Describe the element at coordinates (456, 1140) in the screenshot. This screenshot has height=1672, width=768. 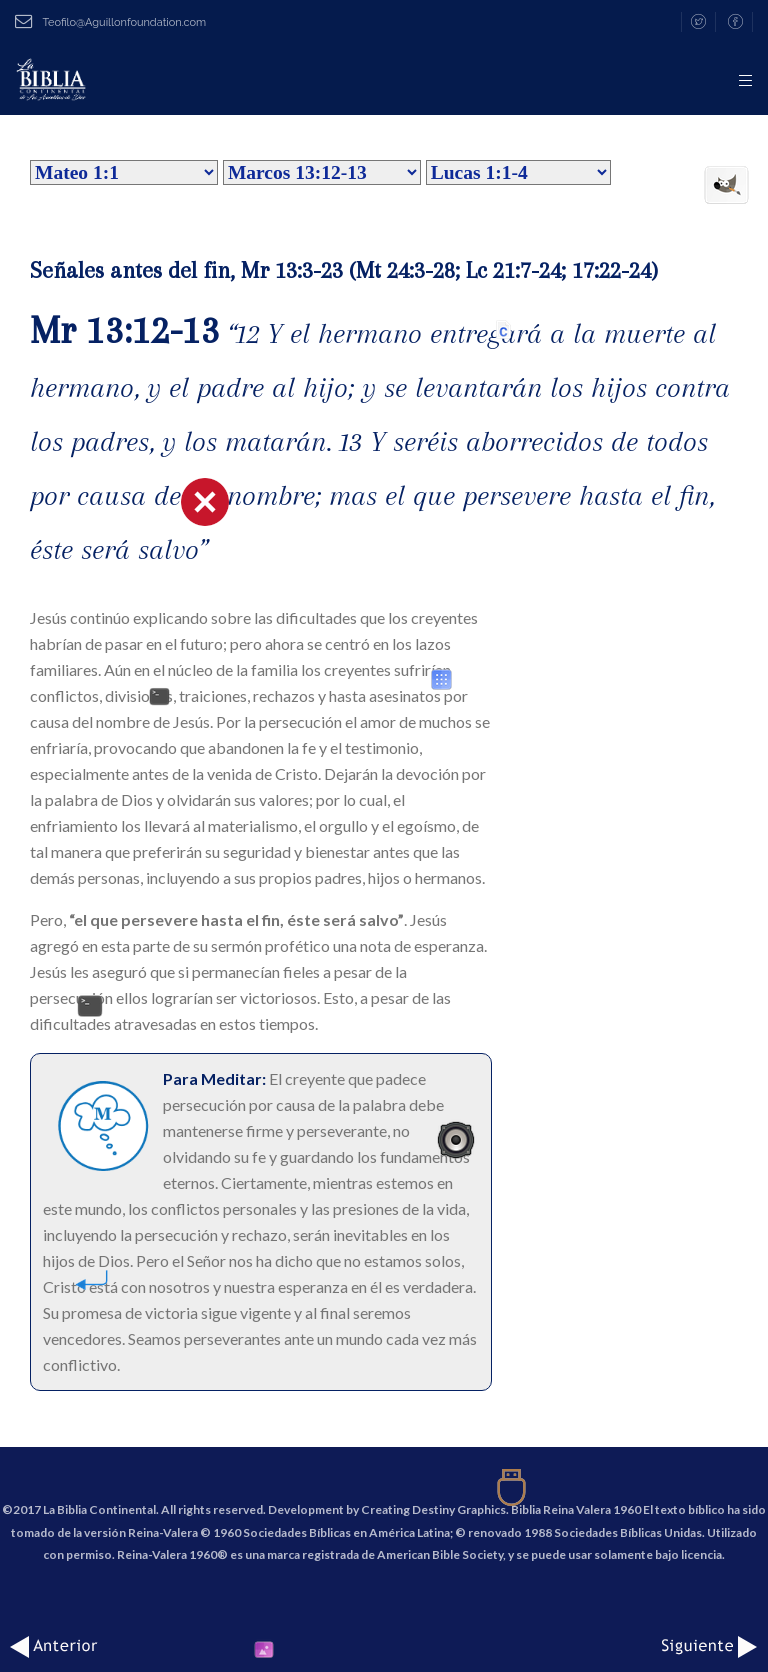
I see `adjust speaker or audio output settings` at that location.